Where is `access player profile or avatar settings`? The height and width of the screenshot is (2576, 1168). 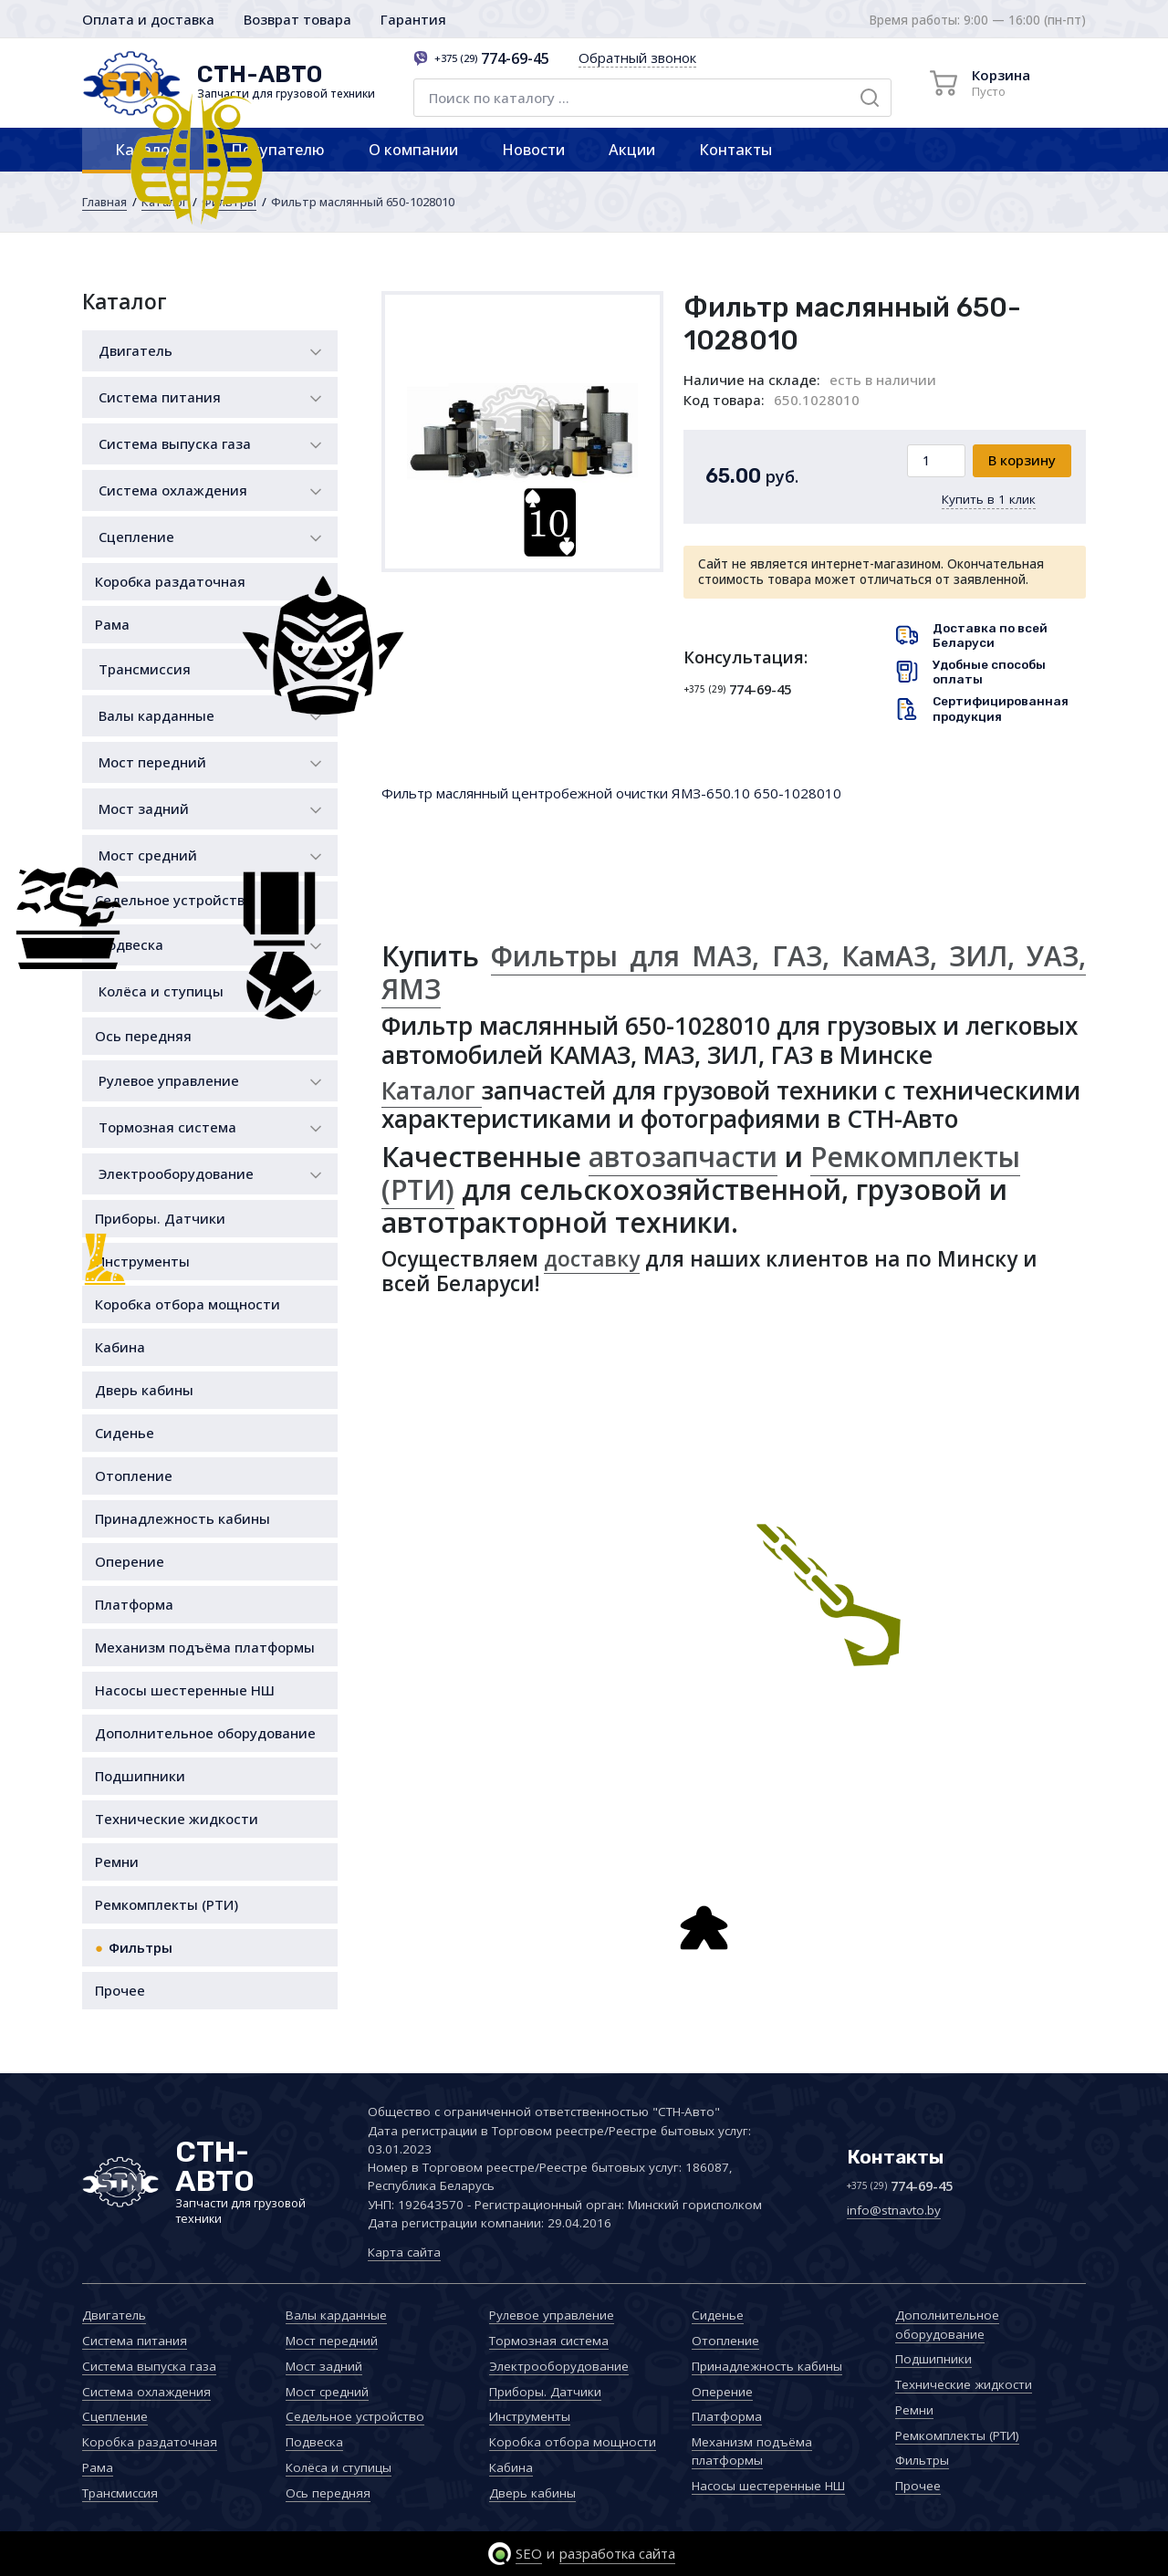 access player profile or avatar settings is located at coordinates (704, 1927).